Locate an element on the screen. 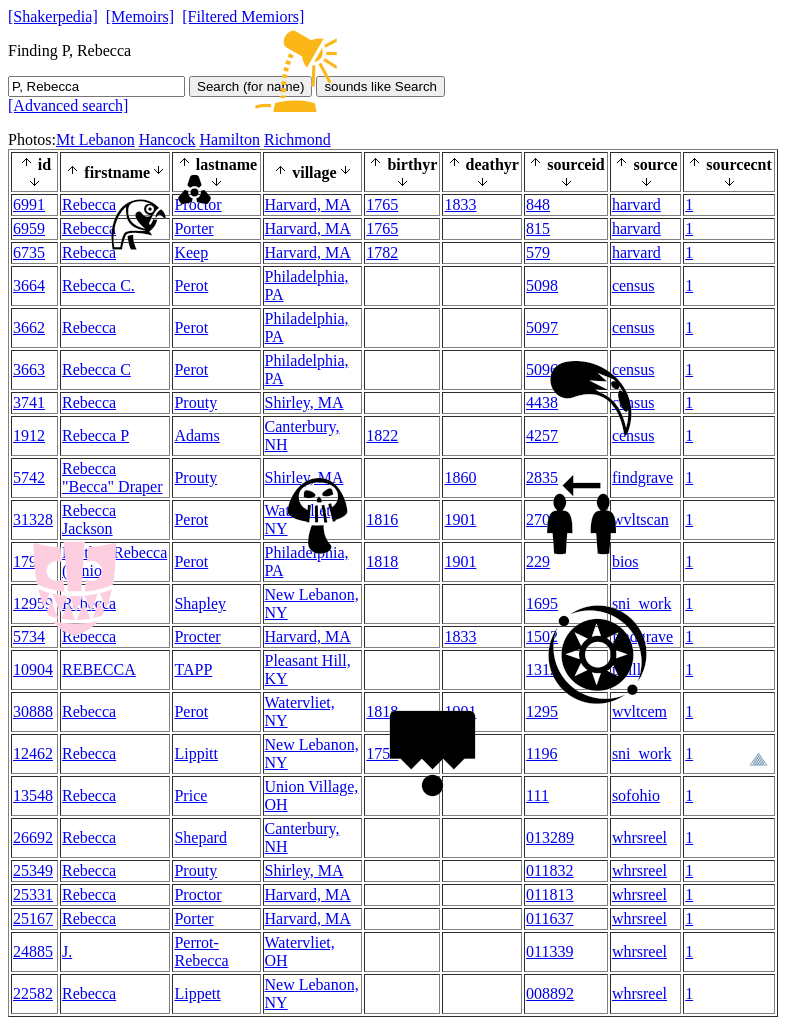  crush or compress an item is located at coordinates (432, 753).